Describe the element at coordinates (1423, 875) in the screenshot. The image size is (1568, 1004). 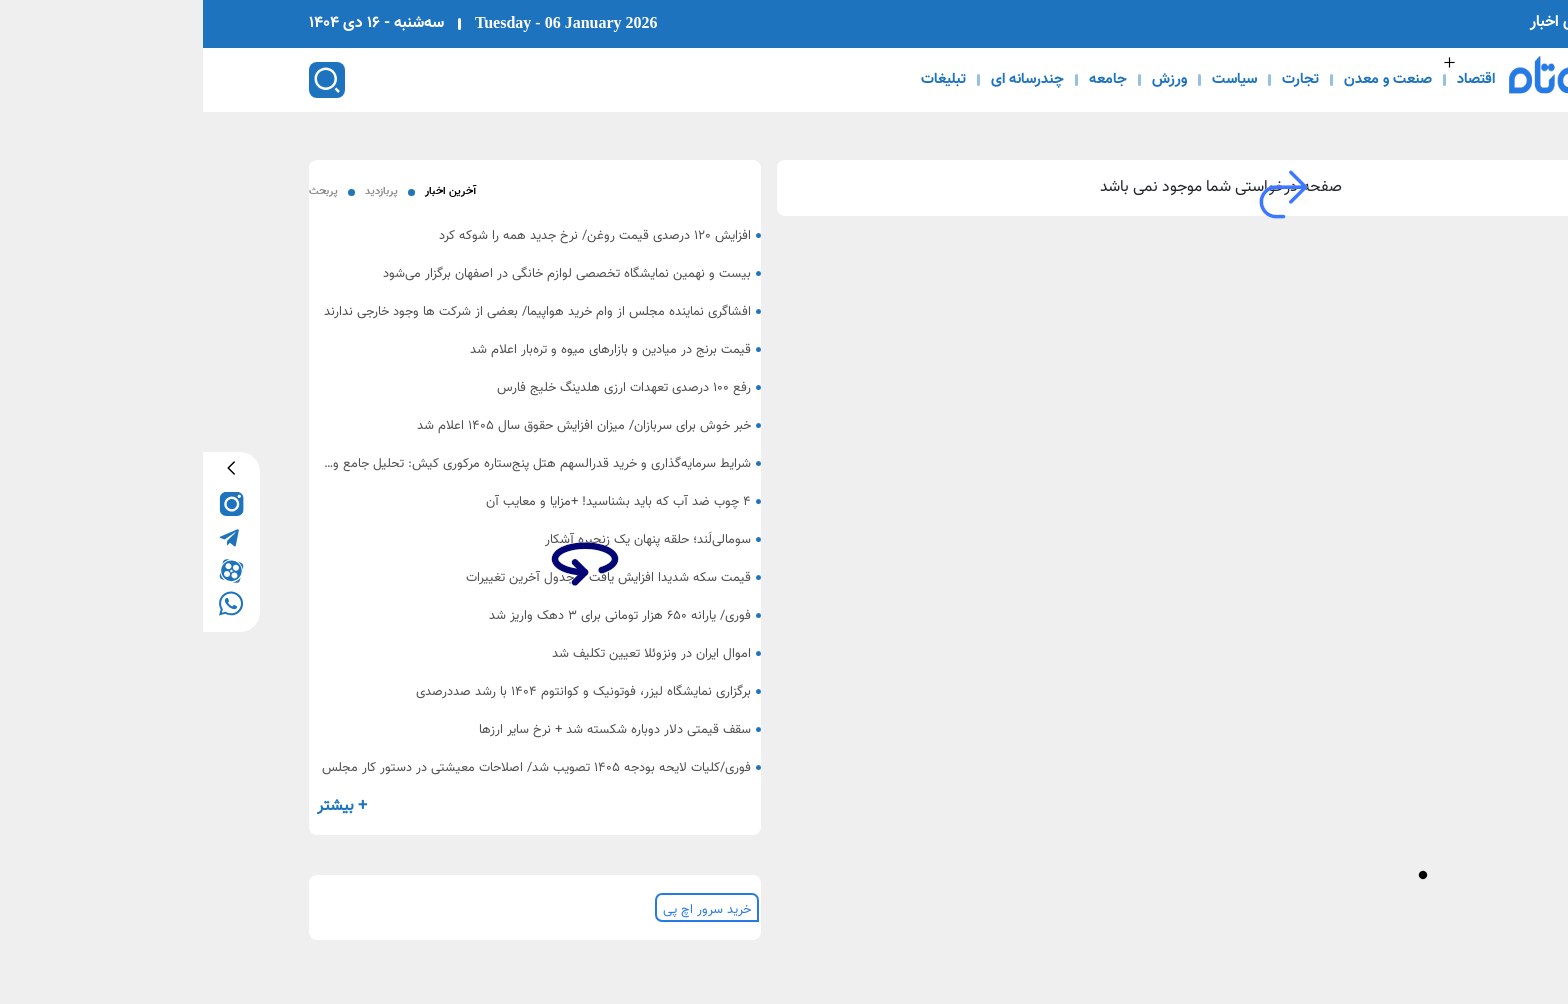
I see `indicates an unread notification or new item` at that location.